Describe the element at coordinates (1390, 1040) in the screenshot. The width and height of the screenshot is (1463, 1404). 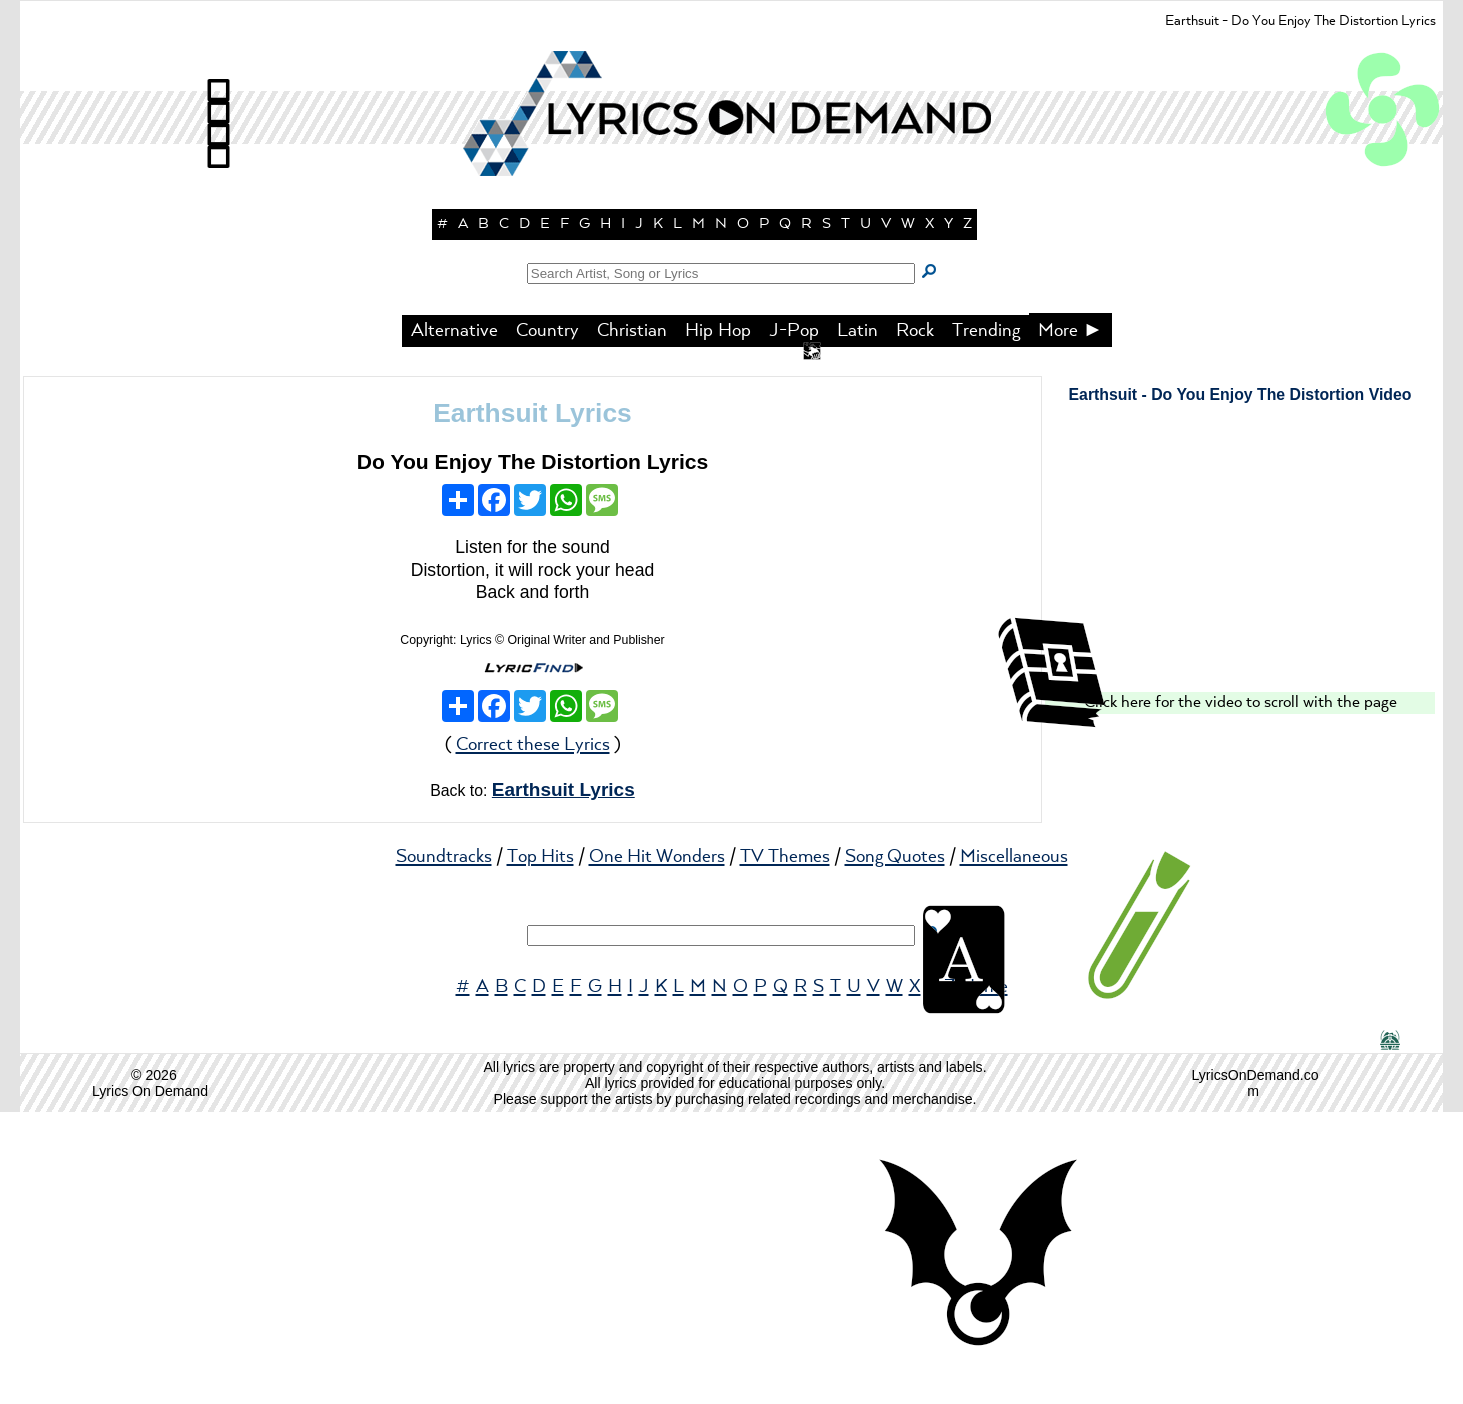
I see `access grain storage facilities` at that location.